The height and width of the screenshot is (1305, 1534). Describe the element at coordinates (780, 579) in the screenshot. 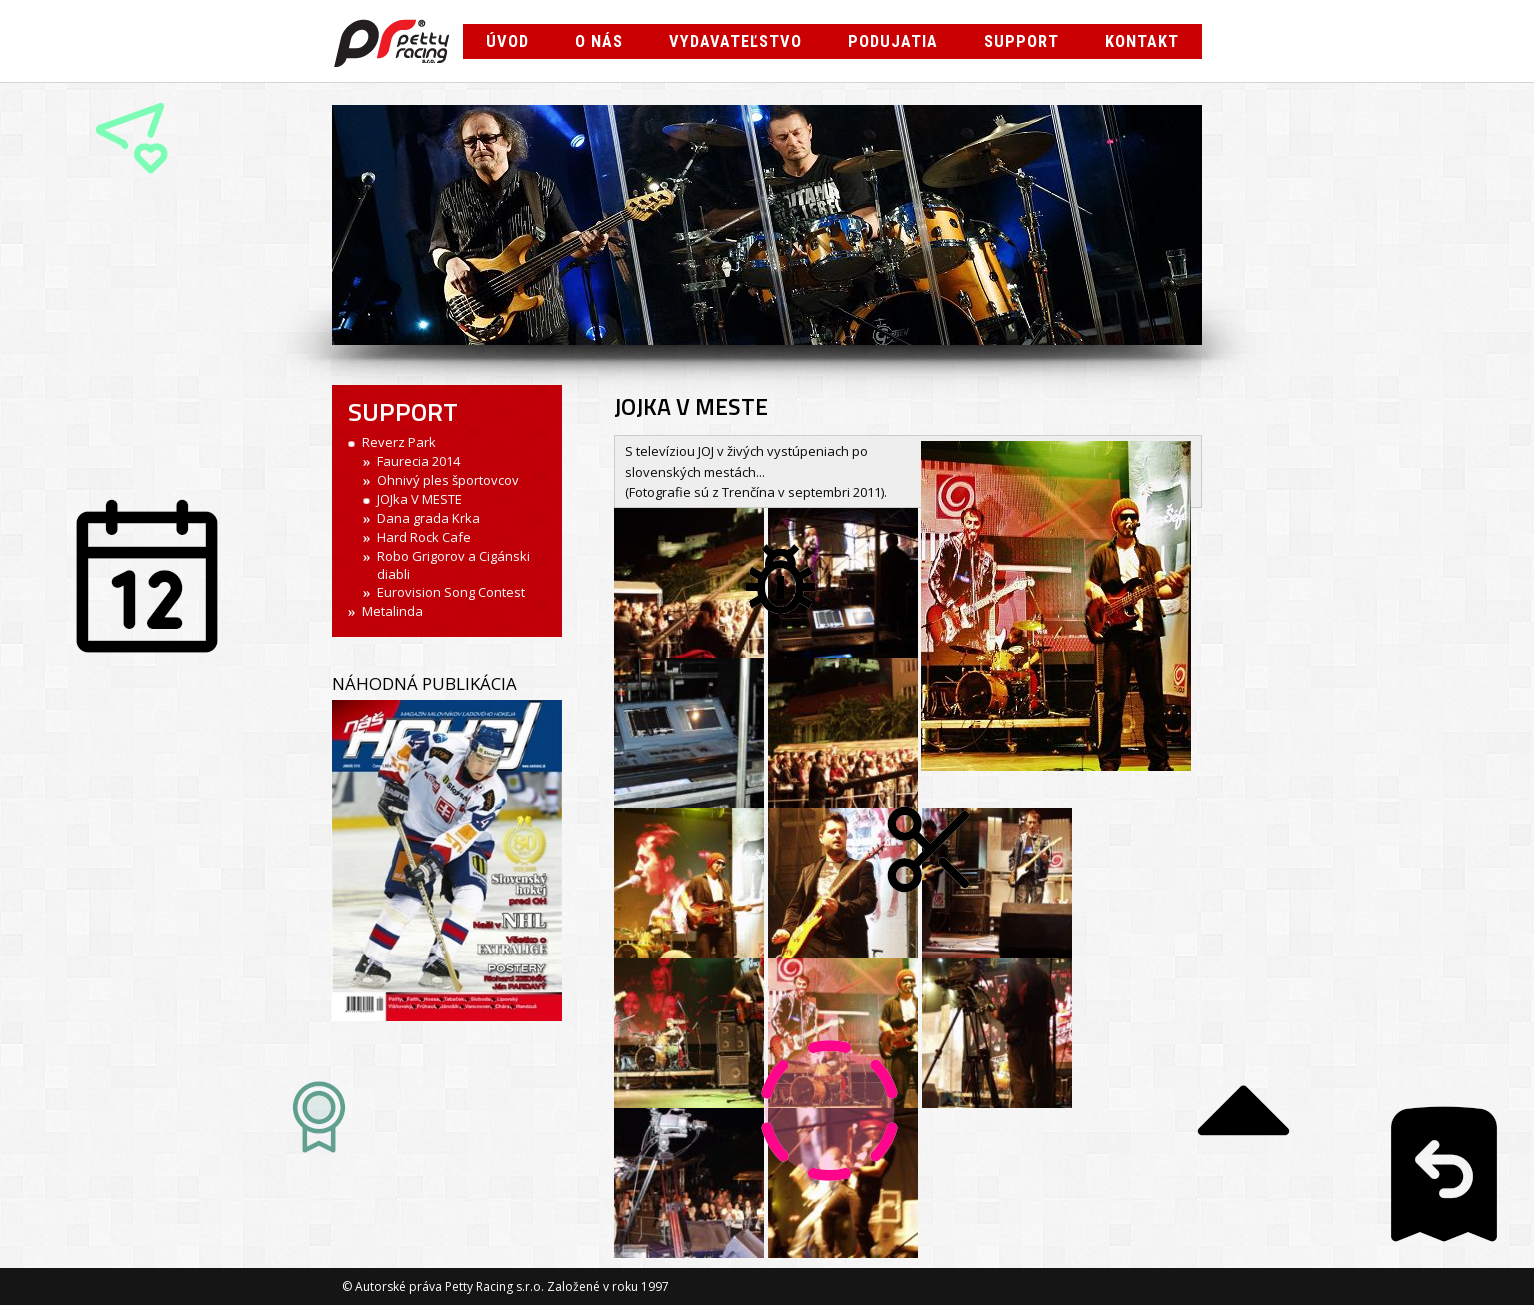

I see `access pest control services` at that location.